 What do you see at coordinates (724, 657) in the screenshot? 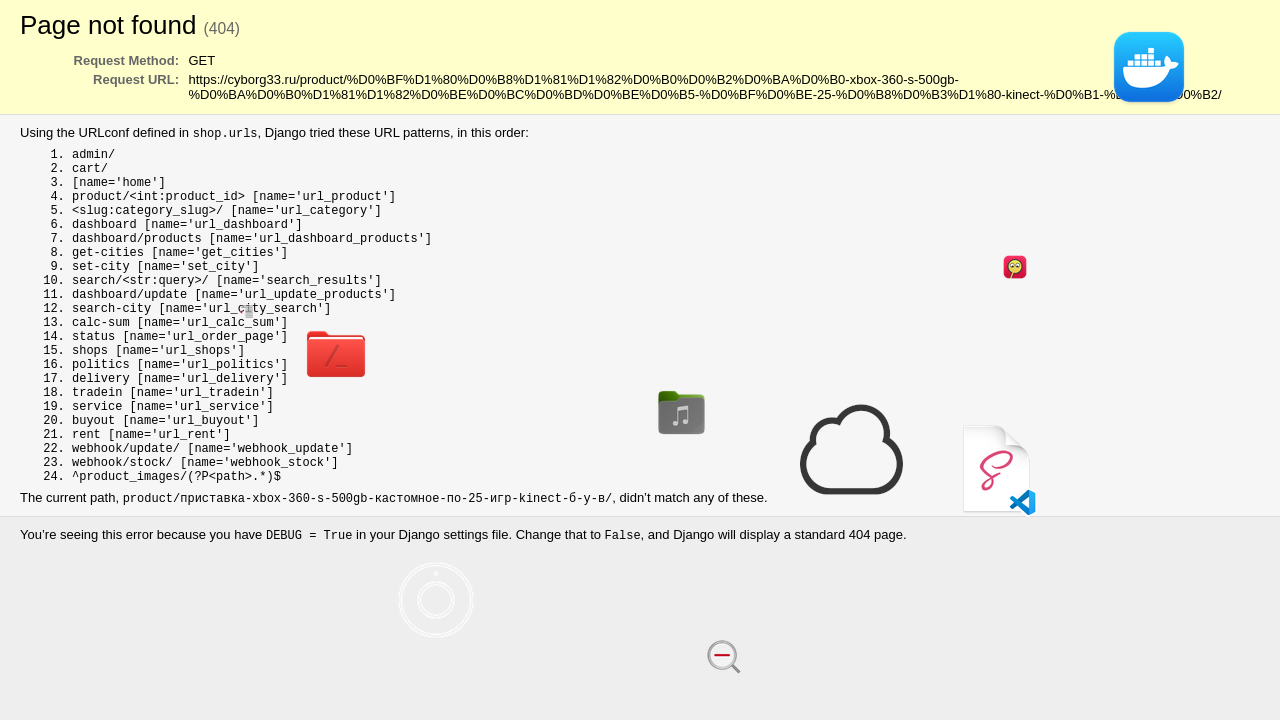
I see `zoom out on file or document view` at bounding box center [724, 657].